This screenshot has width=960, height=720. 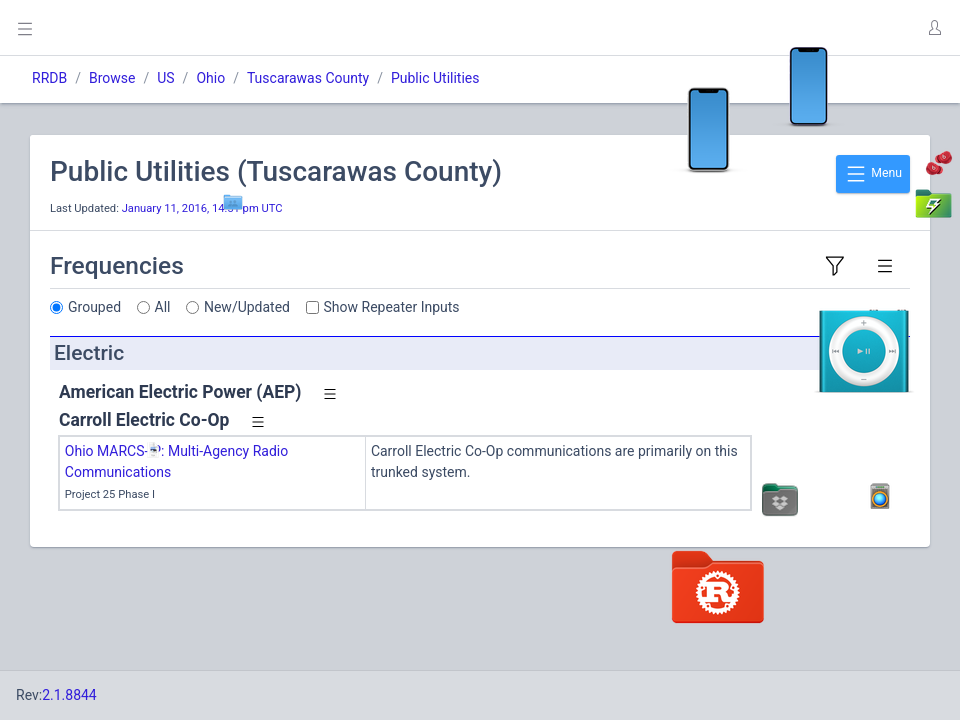 What do you see at coordinates (233, 202) in the screenshot?
I see `open the servers folder` at bounding box center [233, 202].